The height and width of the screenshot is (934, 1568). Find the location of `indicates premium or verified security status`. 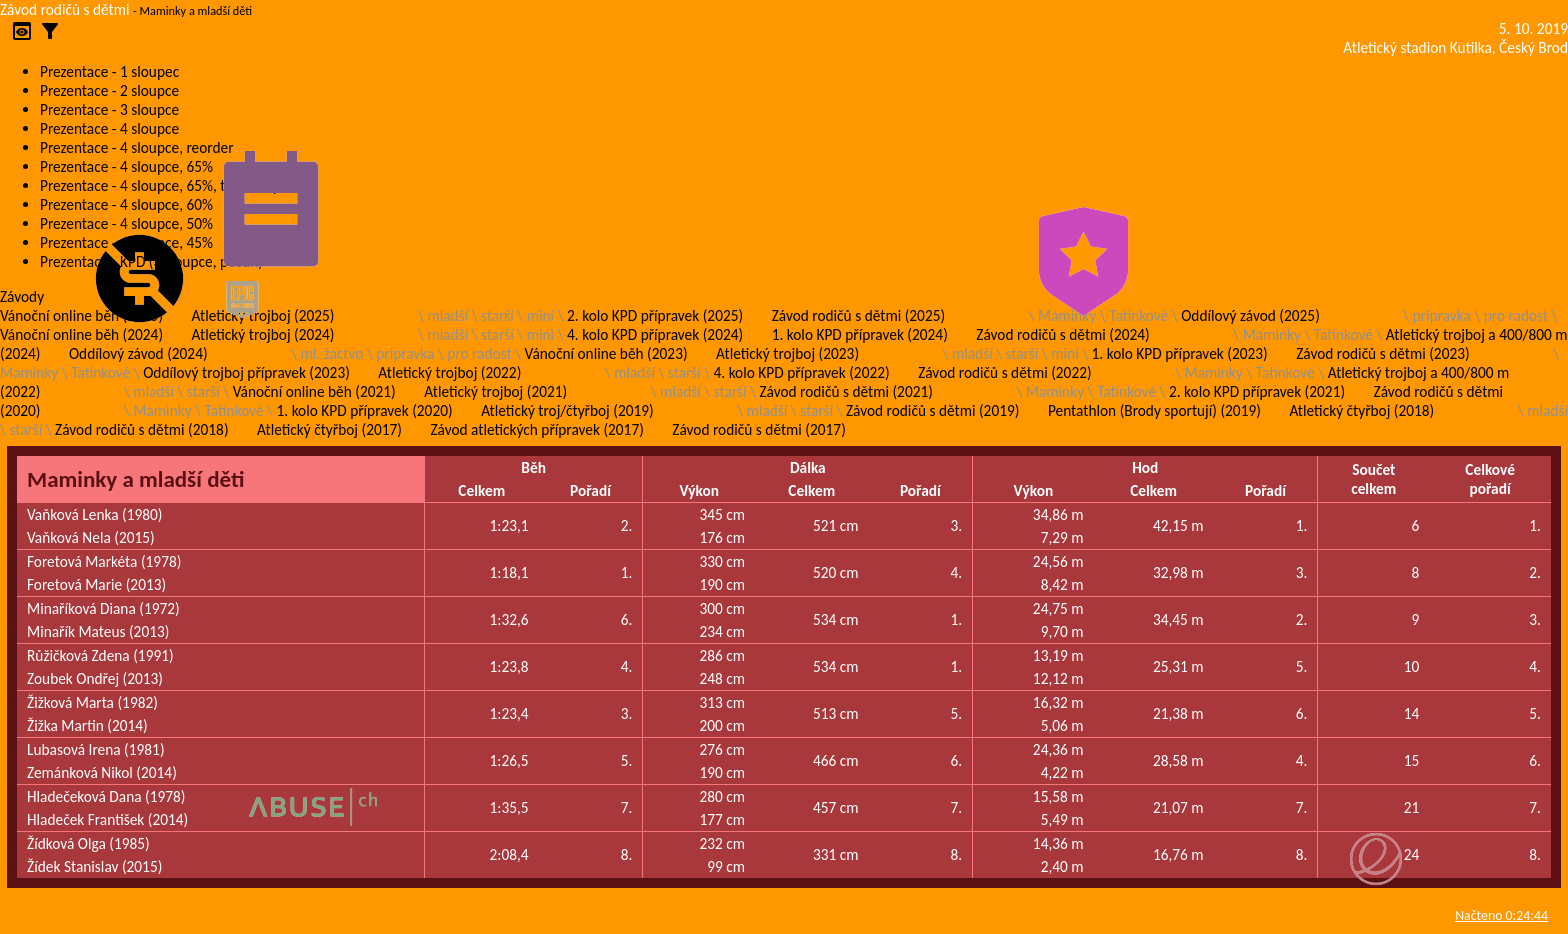

indicates premium or verified security status is located at coordinates (1083, 261).